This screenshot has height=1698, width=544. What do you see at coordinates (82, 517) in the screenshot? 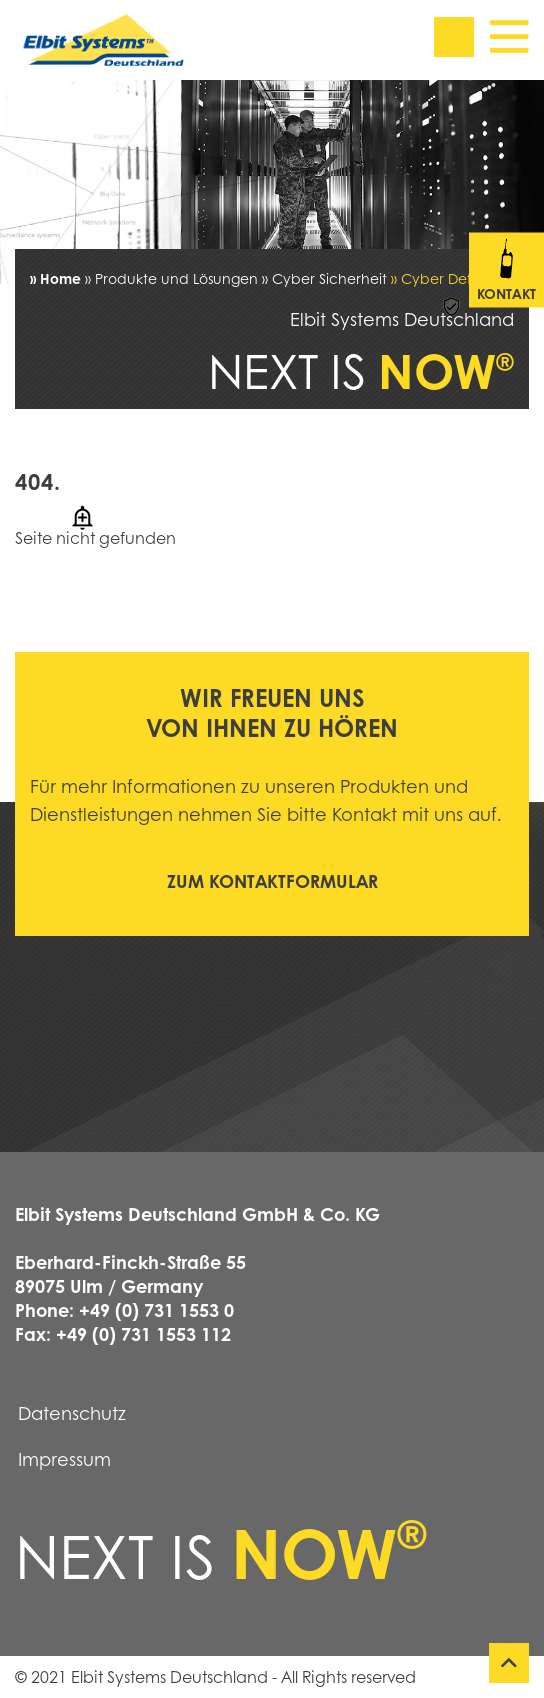
I see `add a new reminder or alert` at bounding box center [82, 517].